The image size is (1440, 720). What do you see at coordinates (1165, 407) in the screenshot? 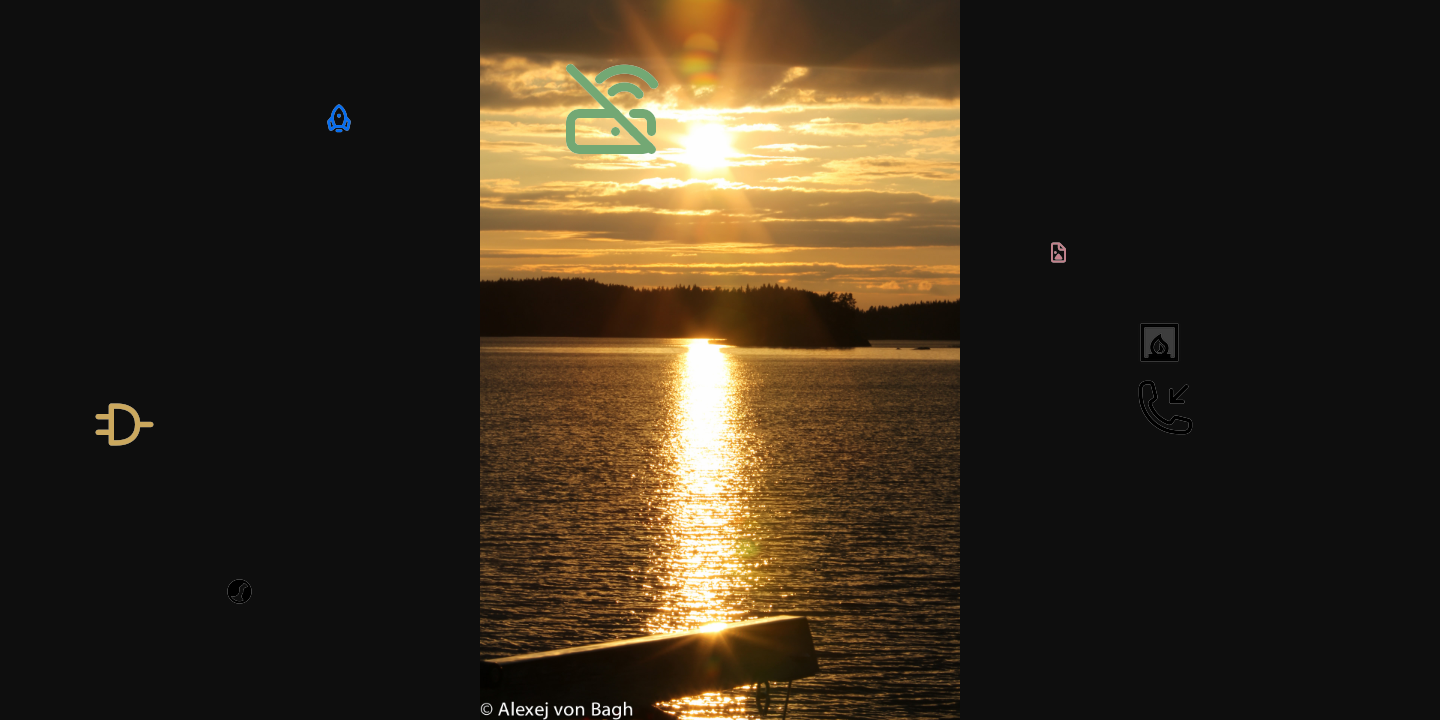
I see `incoming call notification` at bounding box center [1165, 407].